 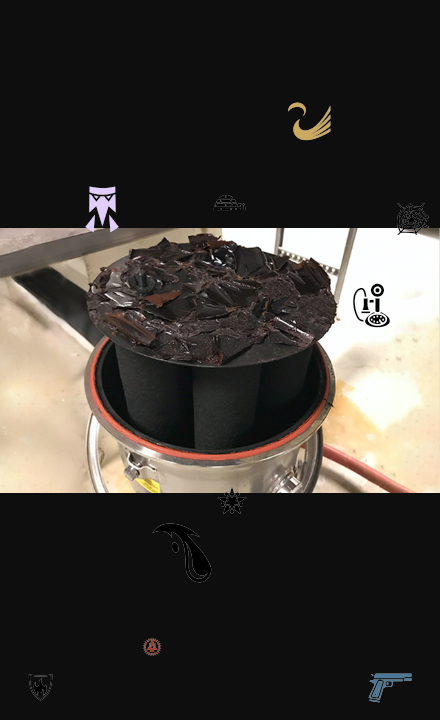 What do you see at coordinates (232, 501) in the screenshot?
I see `view achievements or rewards in a game` at bounding box center [232, 501].